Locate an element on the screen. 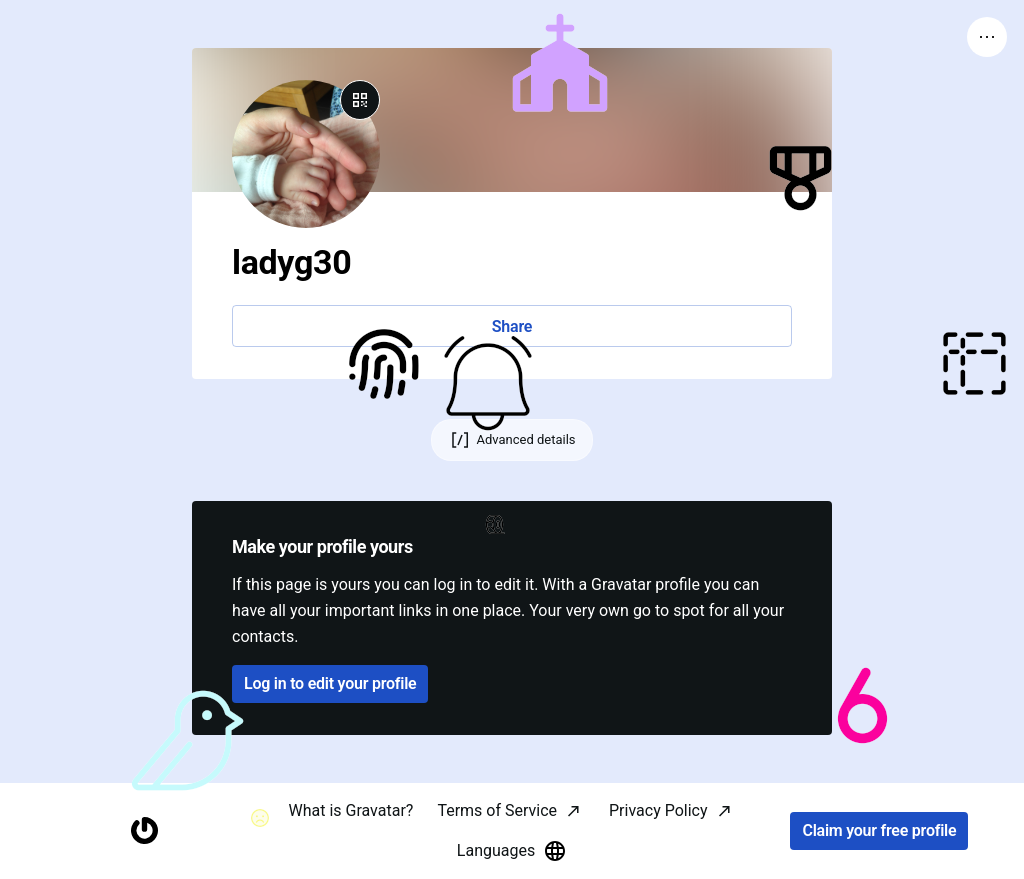  indicates step six in a multi-step process is located at coordinates (862, 705).